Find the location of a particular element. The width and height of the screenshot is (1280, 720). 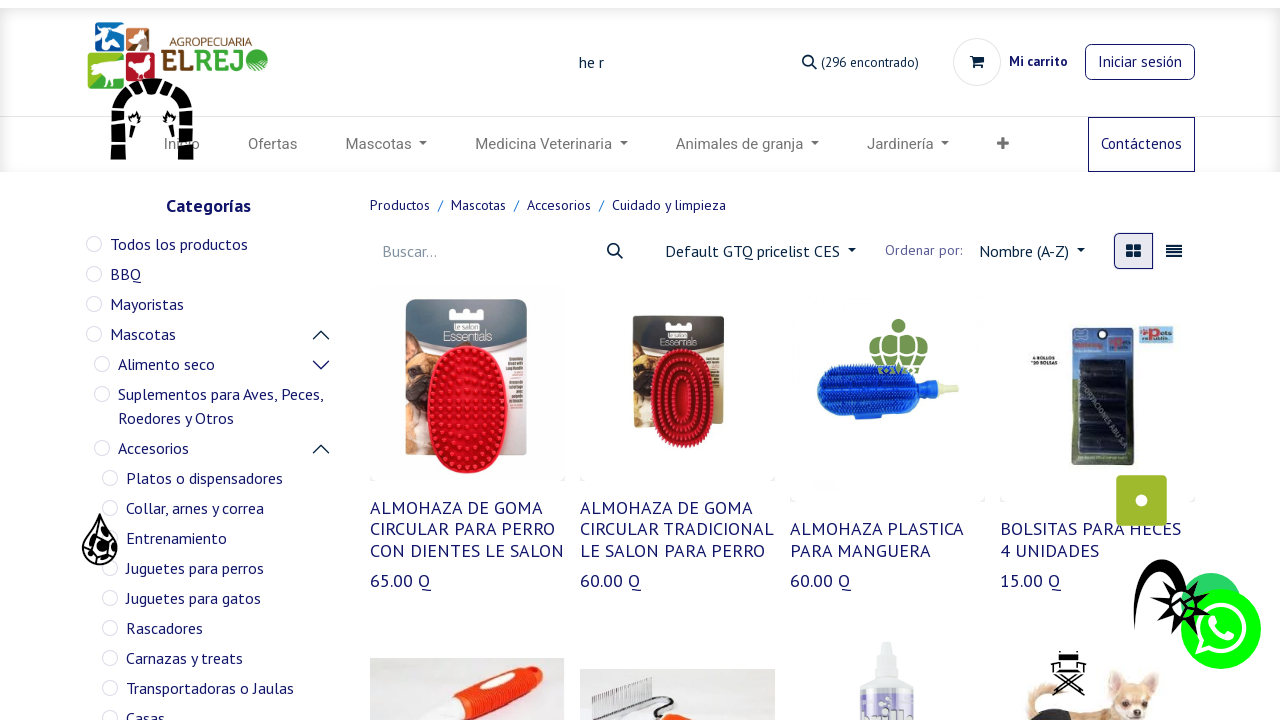

enter a dungeon or underground level is located at coordinates (152, 119).